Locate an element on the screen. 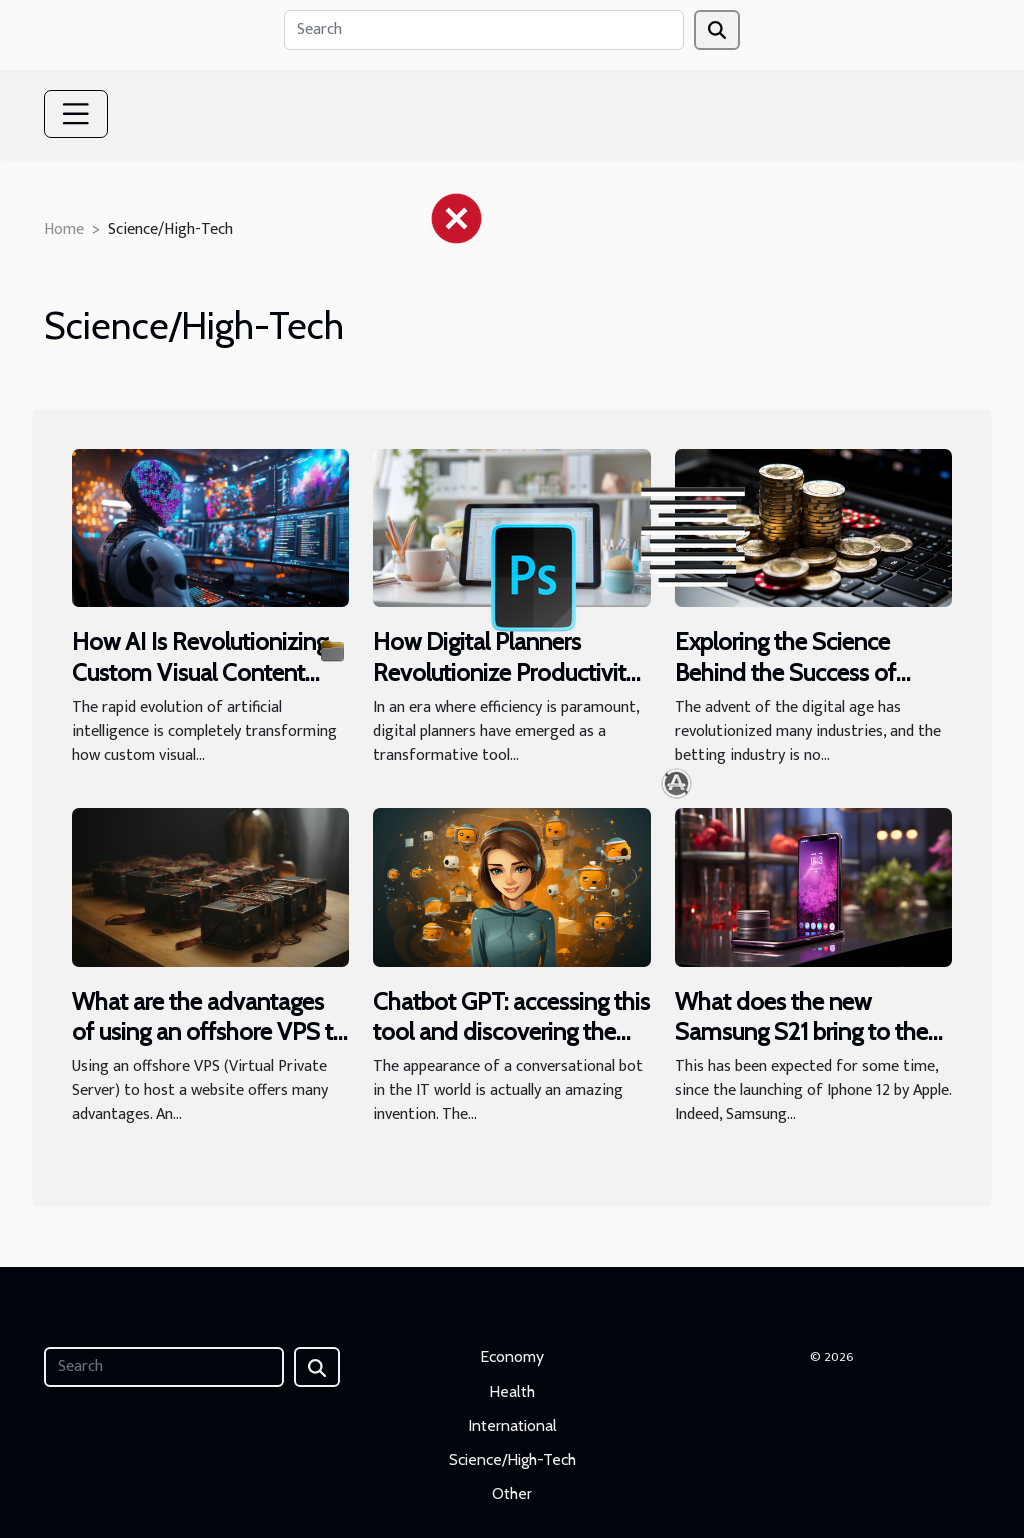 The height and width of the screenshot is (1538, 1024). adobe photoshop file type indicator is located at coordinates (533, 577).